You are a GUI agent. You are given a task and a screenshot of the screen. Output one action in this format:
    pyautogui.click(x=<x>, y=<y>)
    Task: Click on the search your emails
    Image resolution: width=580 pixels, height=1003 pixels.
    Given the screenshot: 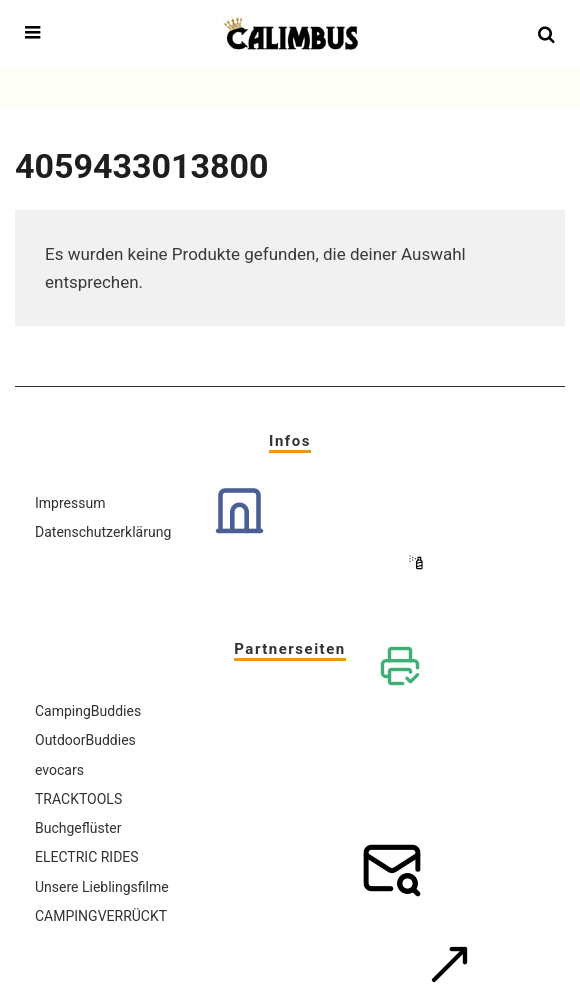 What is the action you would take?
    pyautogui.click(x=392, y=868)
    